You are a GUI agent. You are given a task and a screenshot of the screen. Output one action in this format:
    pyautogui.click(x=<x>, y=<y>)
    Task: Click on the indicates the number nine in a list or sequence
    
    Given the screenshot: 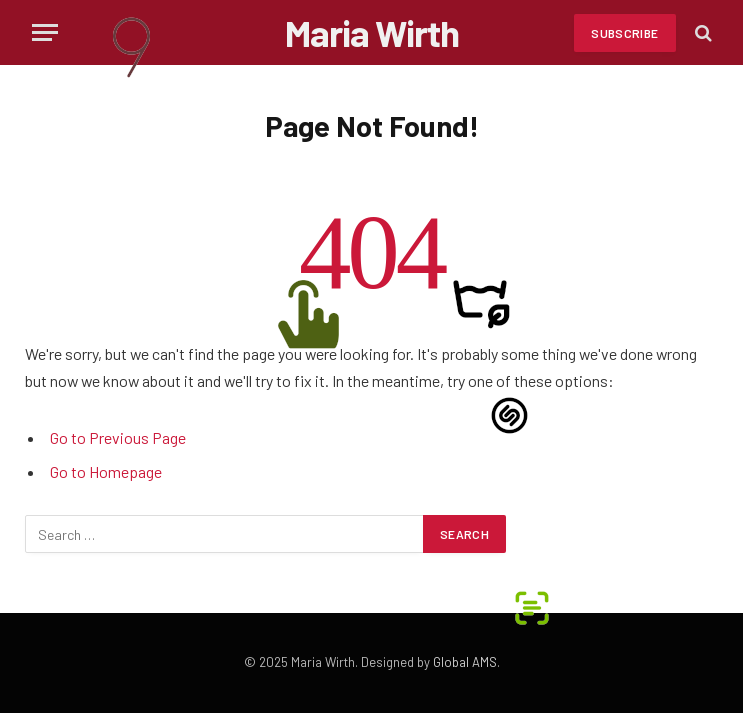 What is the action you would take?
    pyautogui.click(x=131, y=47)
    